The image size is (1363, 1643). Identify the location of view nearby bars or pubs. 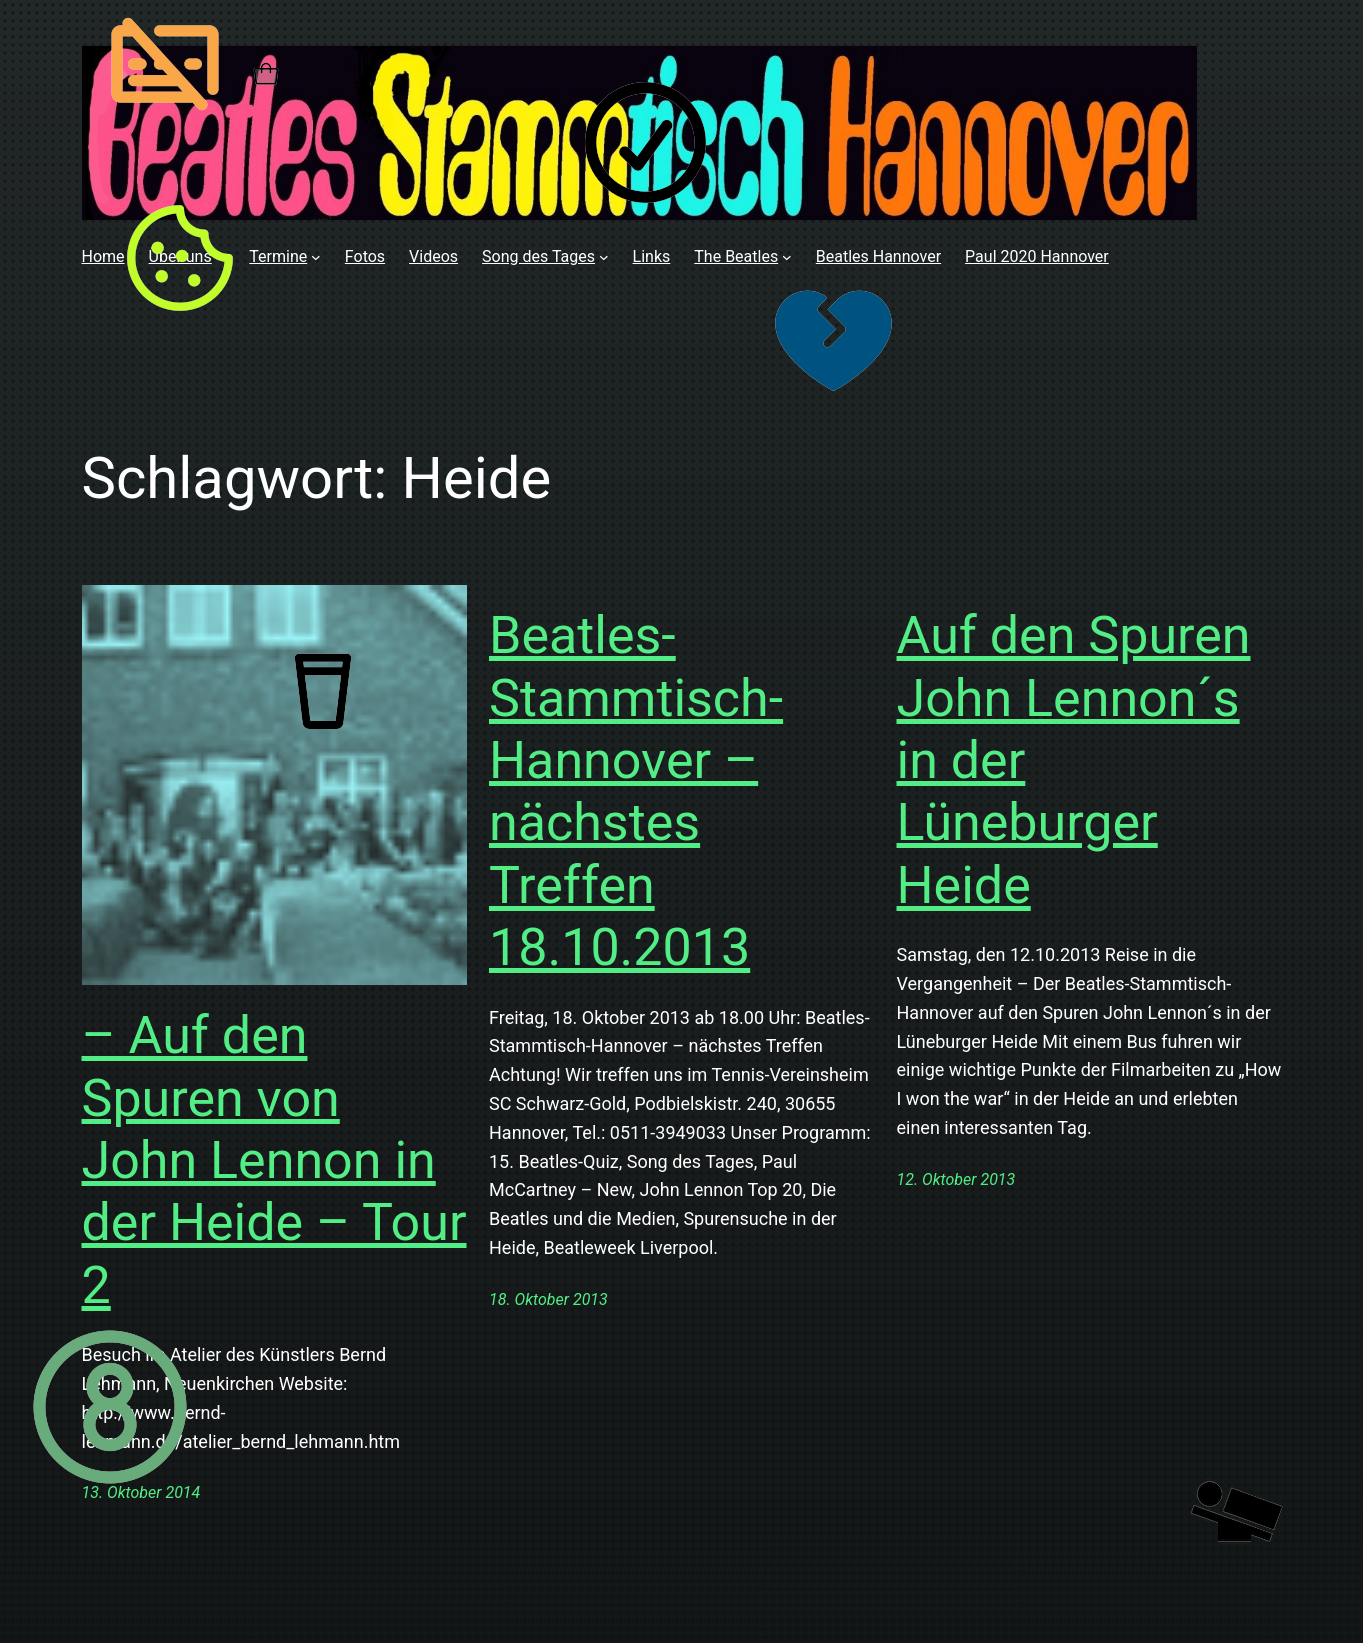
(323, 690).